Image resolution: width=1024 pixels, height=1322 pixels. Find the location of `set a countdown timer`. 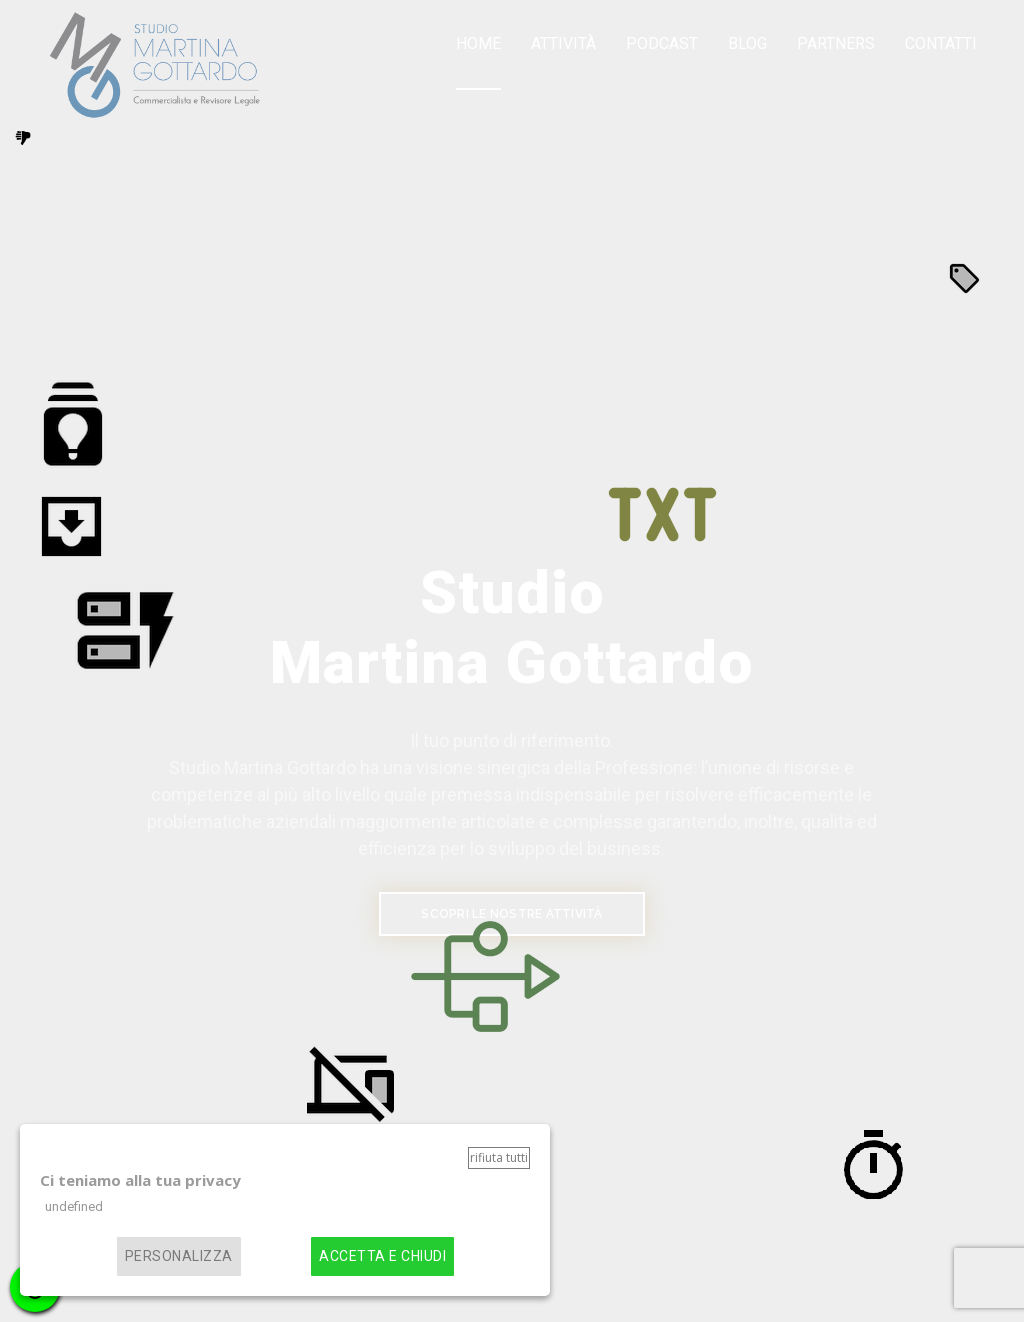

set a countdown timer is located at coordinates (873, 1166).